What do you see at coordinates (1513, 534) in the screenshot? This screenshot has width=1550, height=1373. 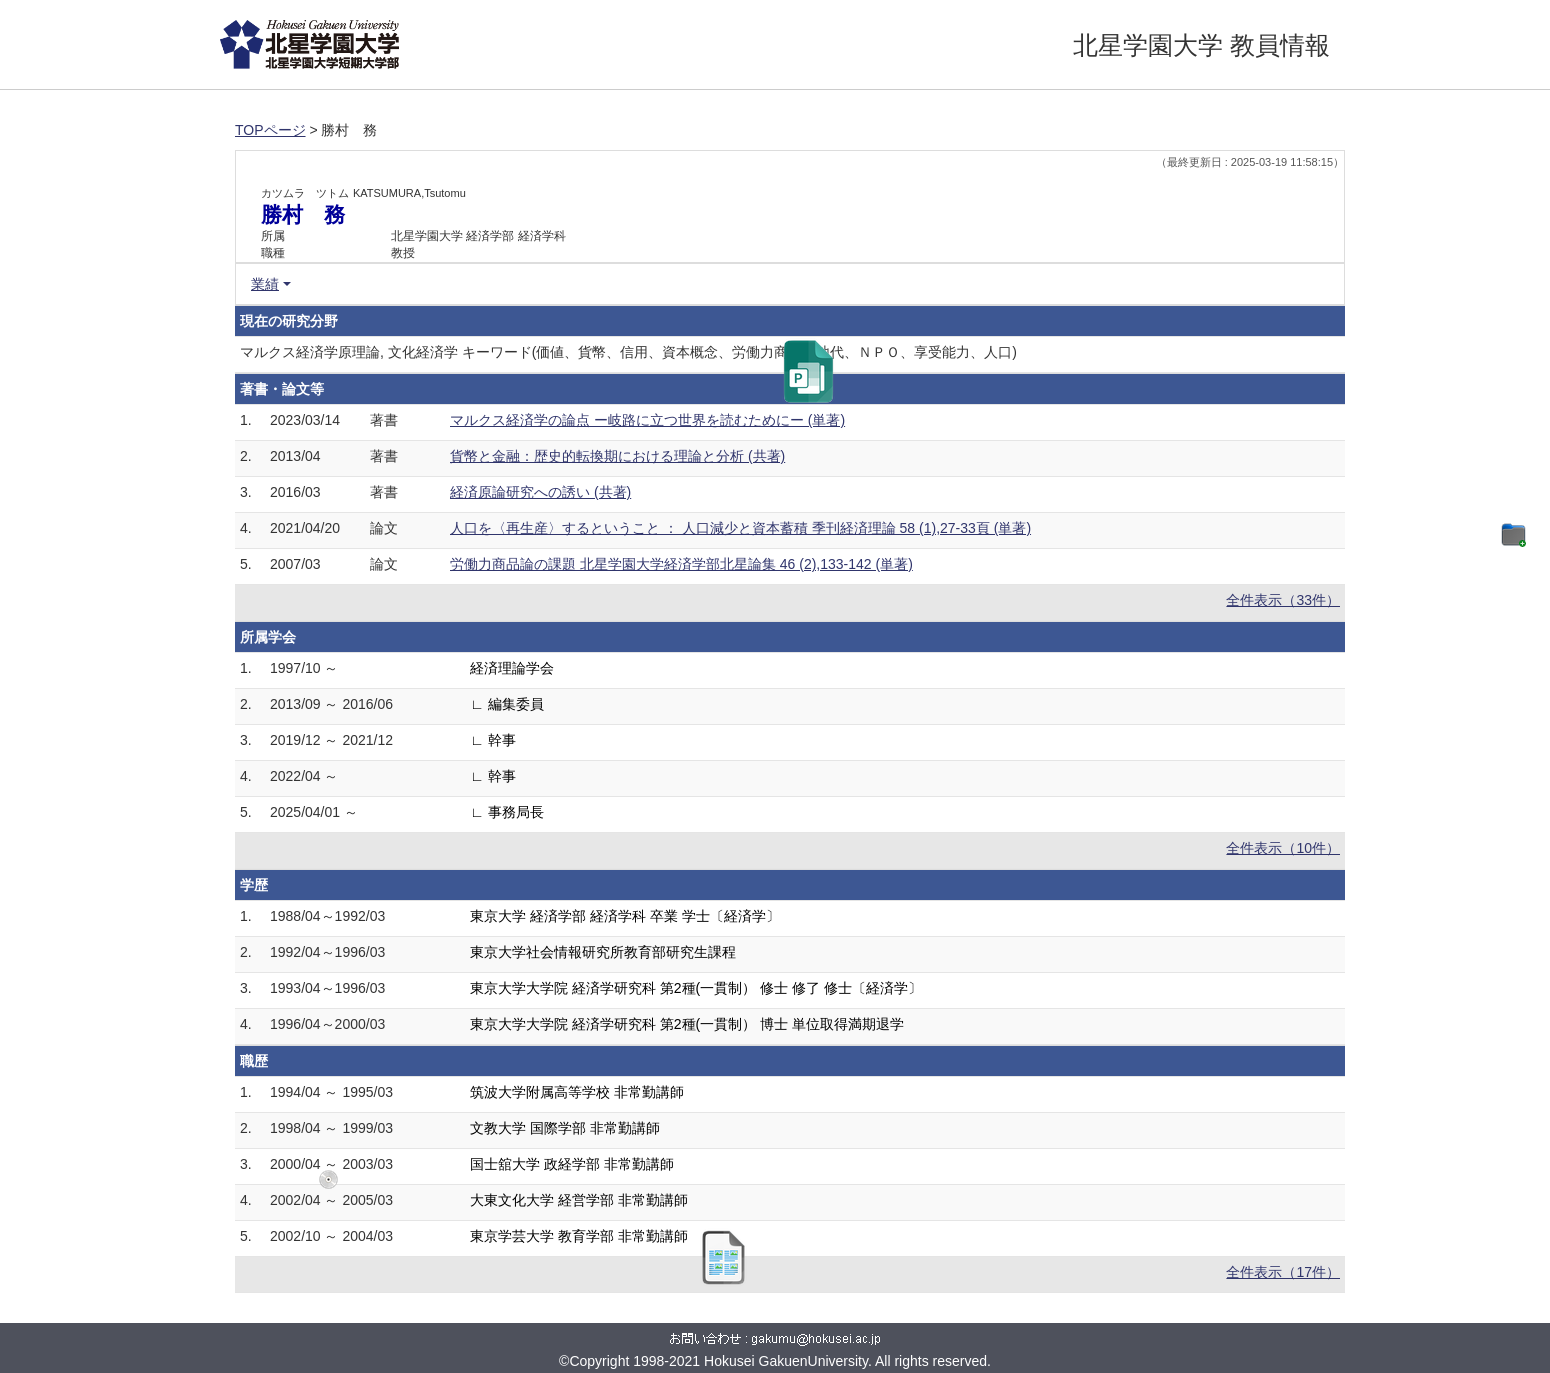 I see `create a new folder` at bounding box center [1513, 534].